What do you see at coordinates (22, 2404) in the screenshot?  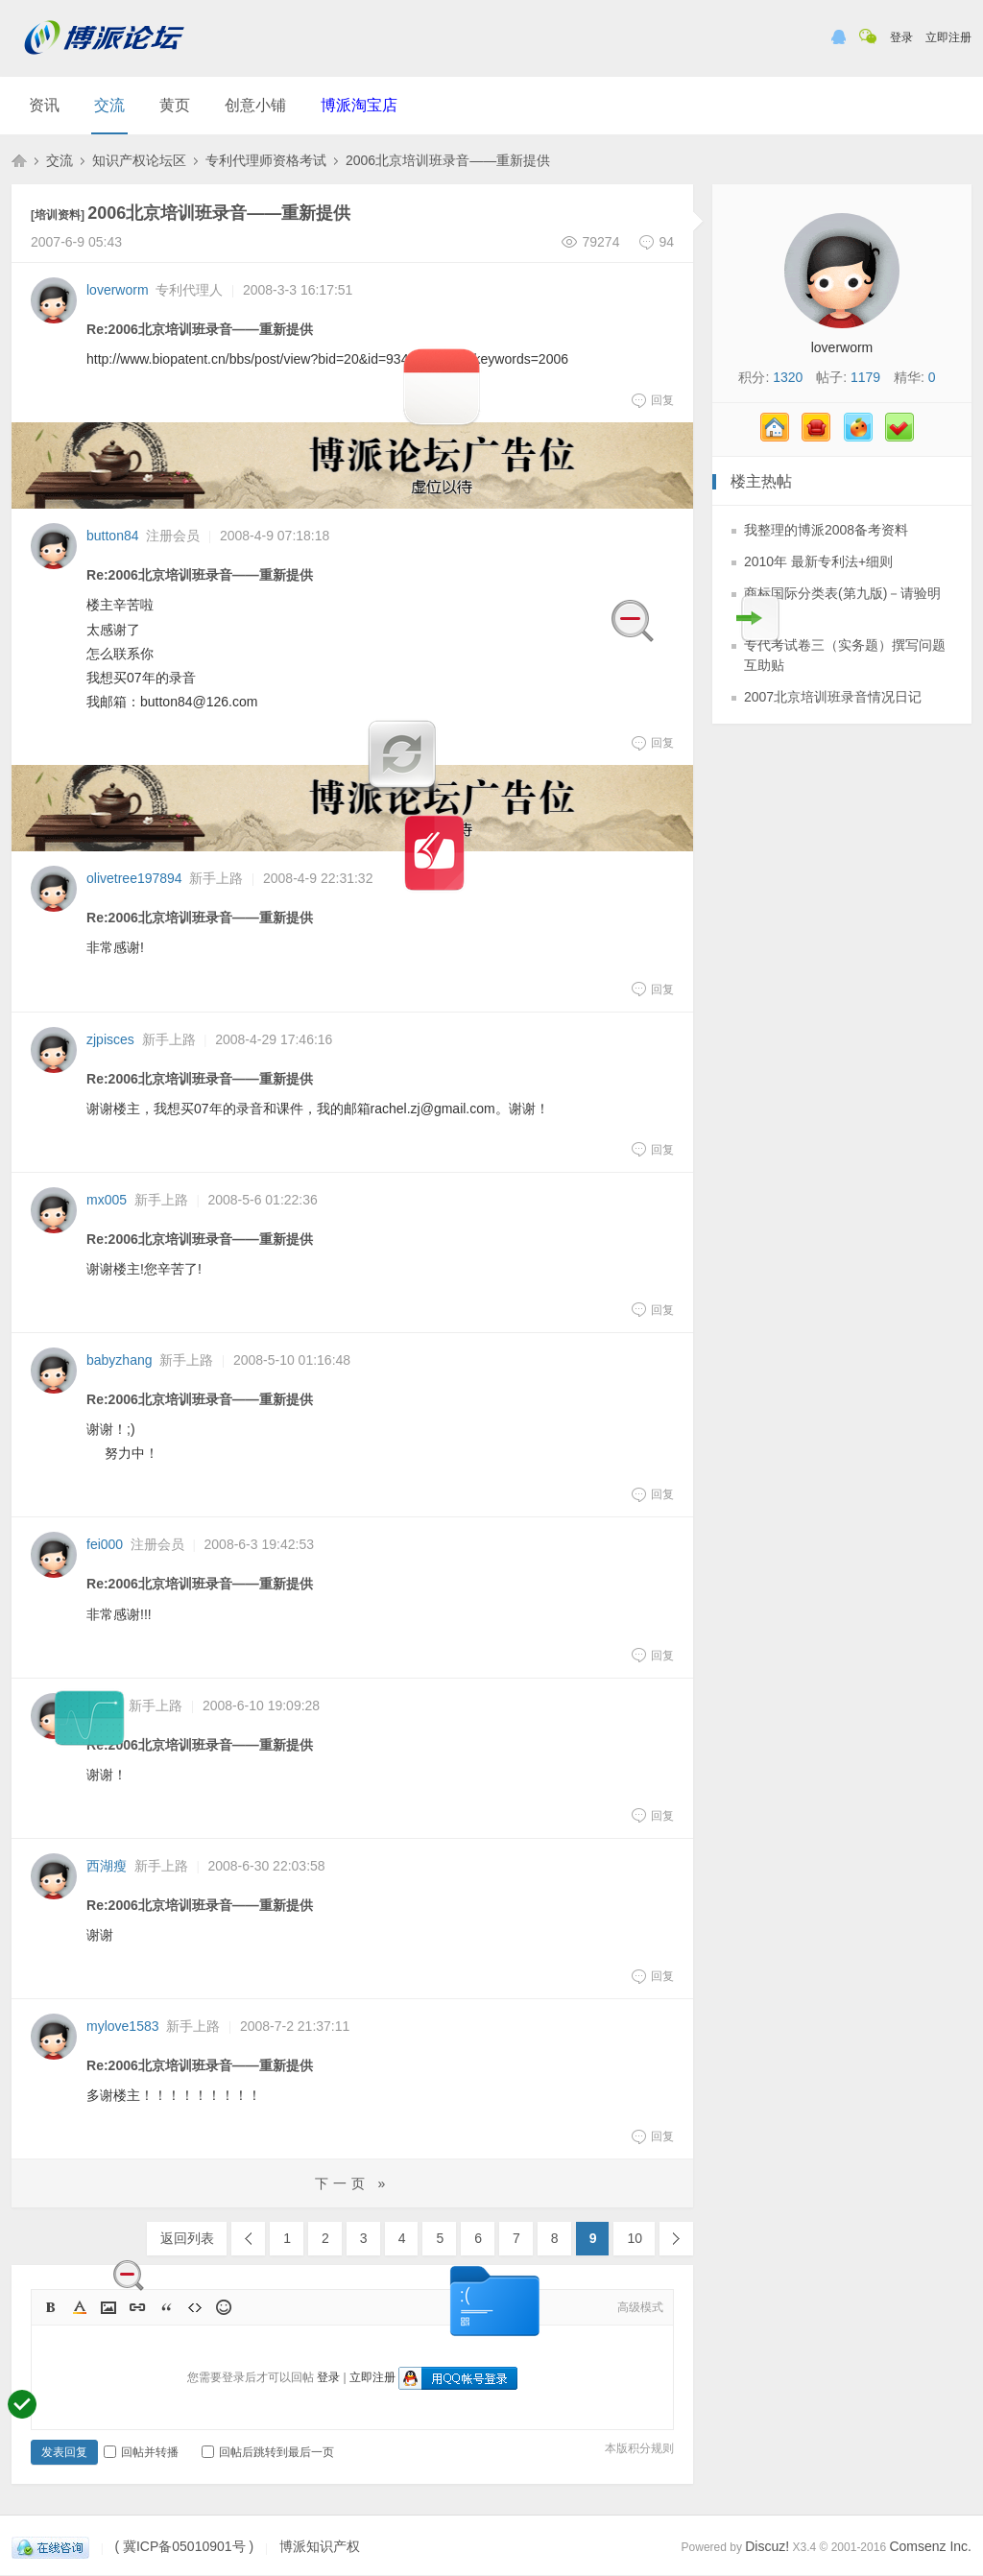 I see `confirm or apply changes in a dialog` at bounding box center [22, 2404].